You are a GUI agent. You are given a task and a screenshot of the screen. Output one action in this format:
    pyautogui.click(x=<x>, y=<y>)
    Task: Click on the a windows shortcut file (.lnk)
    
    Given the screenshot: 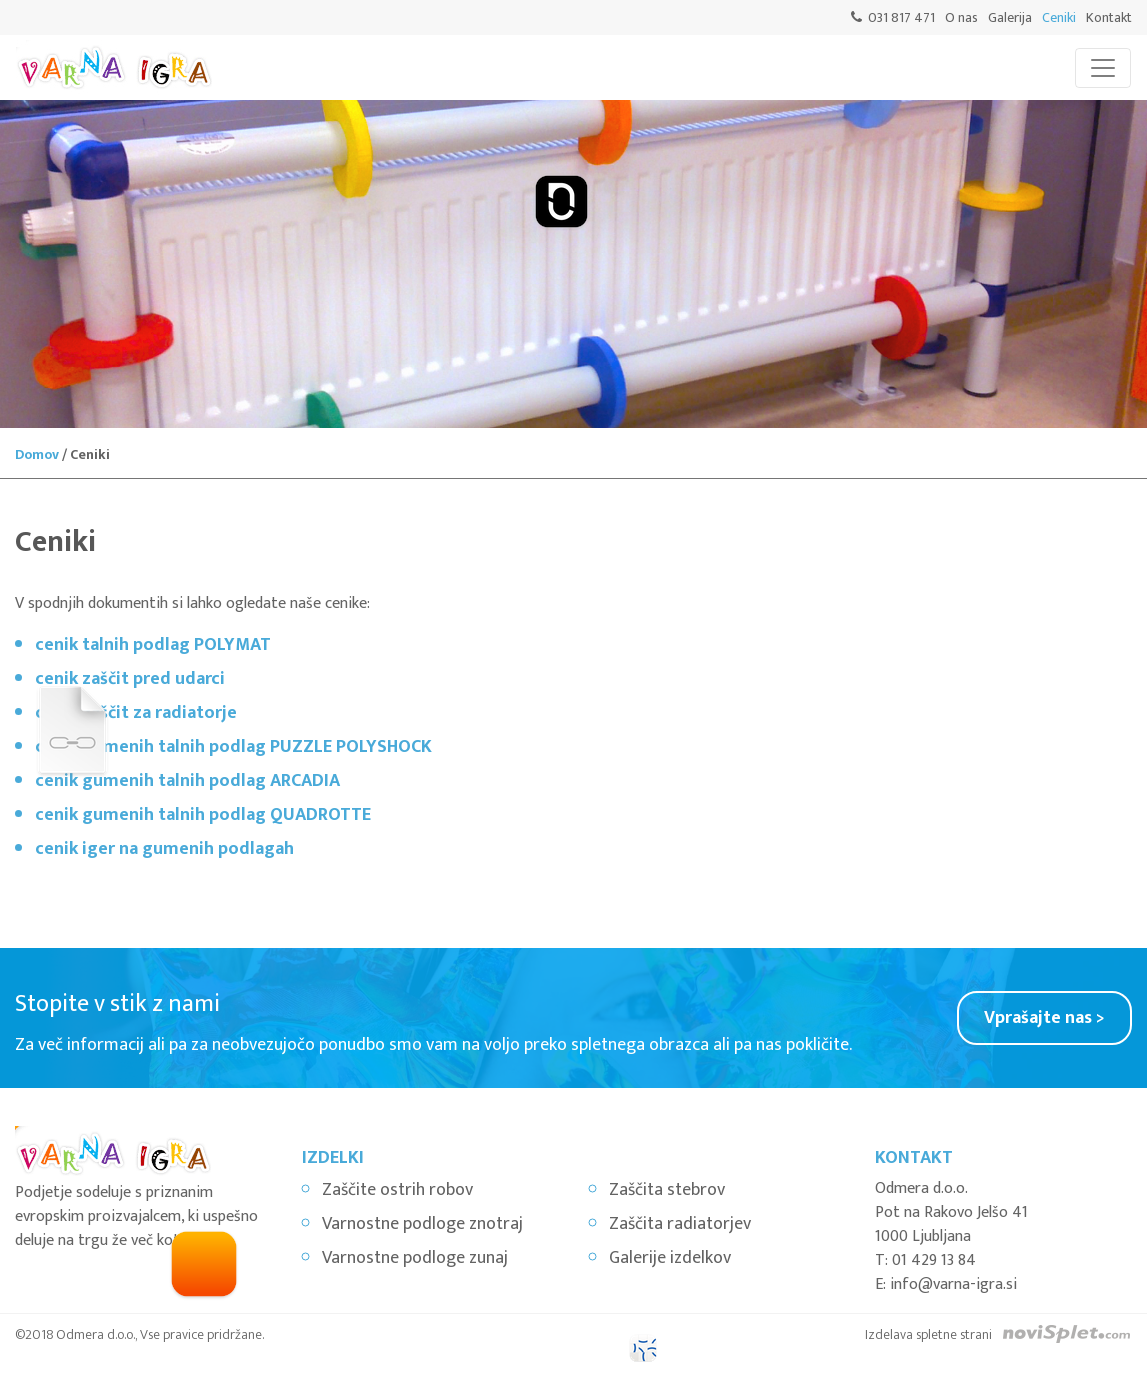 What is the action you would take?
    pyautogui.click(x=72, y=731)
    